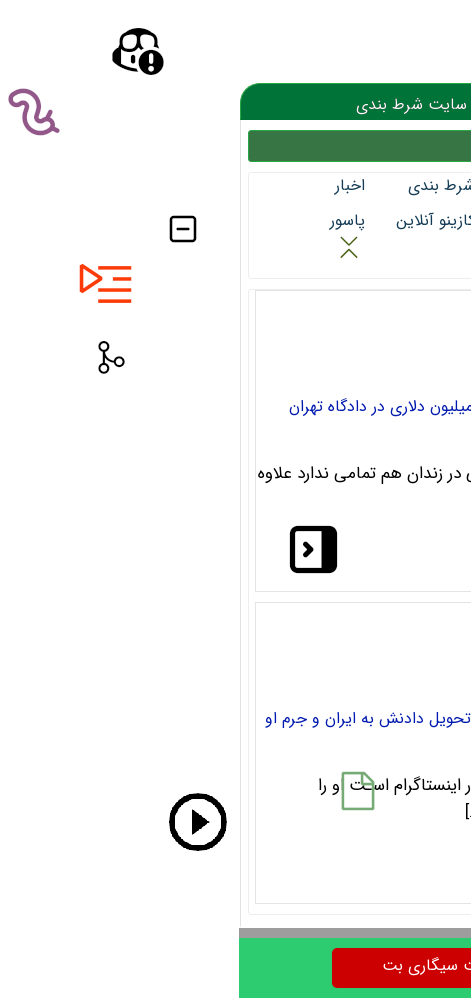 The width and height of the screenshot is (471, 998). Describe the element at coordinates (198, 822) in the screenshot. I see `play media or video content` at that location.